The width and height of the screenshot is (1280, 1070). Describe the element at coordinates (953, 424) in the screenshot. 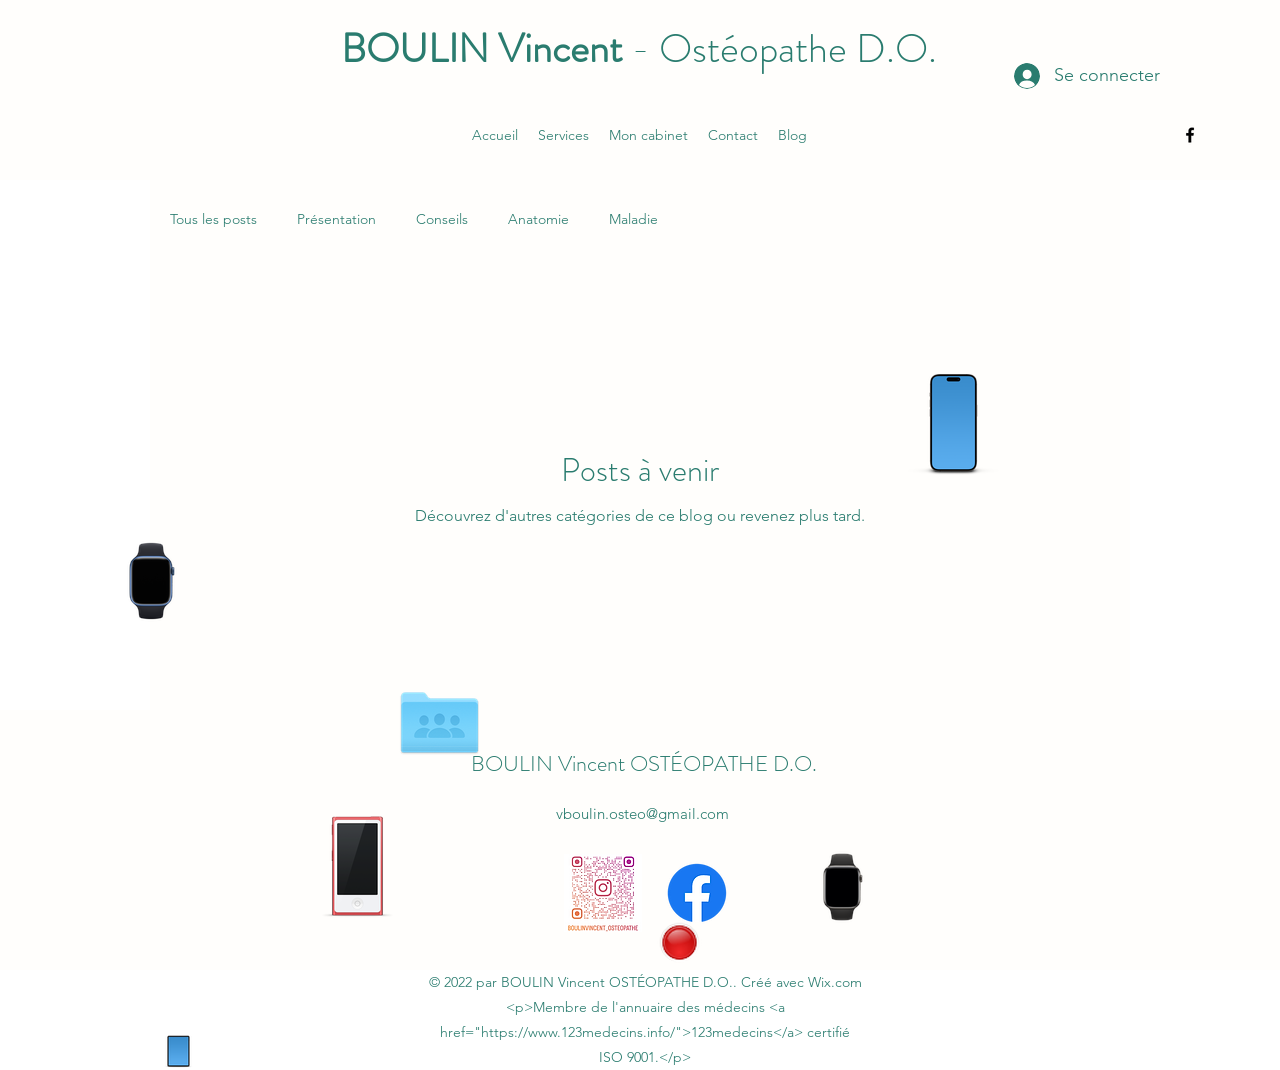

I see `iPhone 14 Pro device icon` at that location.